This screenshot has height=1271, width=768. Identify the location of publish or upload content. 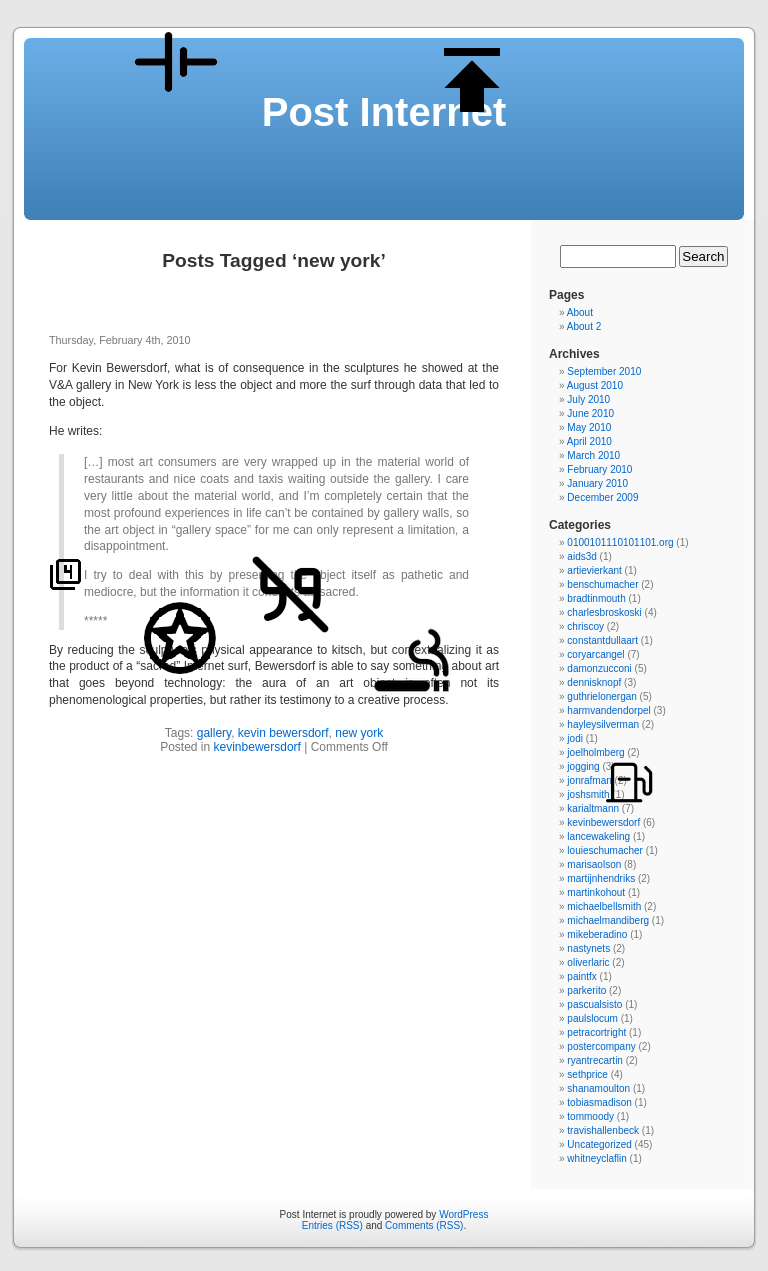
(472, 80).